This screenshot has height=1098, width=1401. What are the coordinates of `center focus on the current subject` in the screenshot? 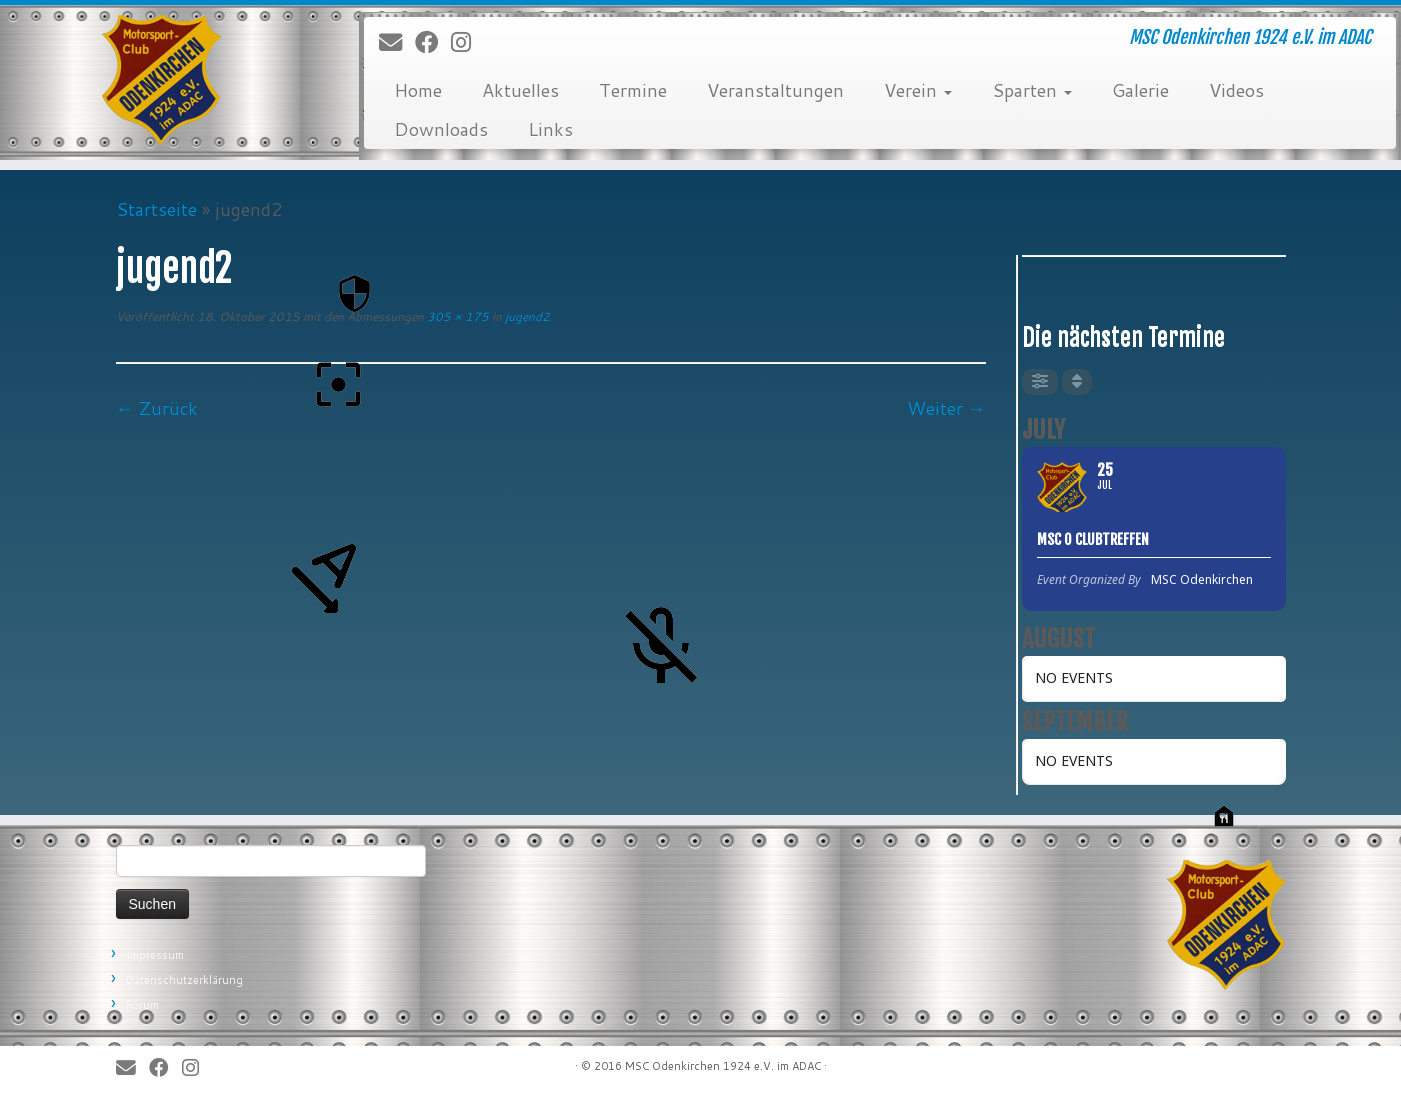 It's located at (338, 384).